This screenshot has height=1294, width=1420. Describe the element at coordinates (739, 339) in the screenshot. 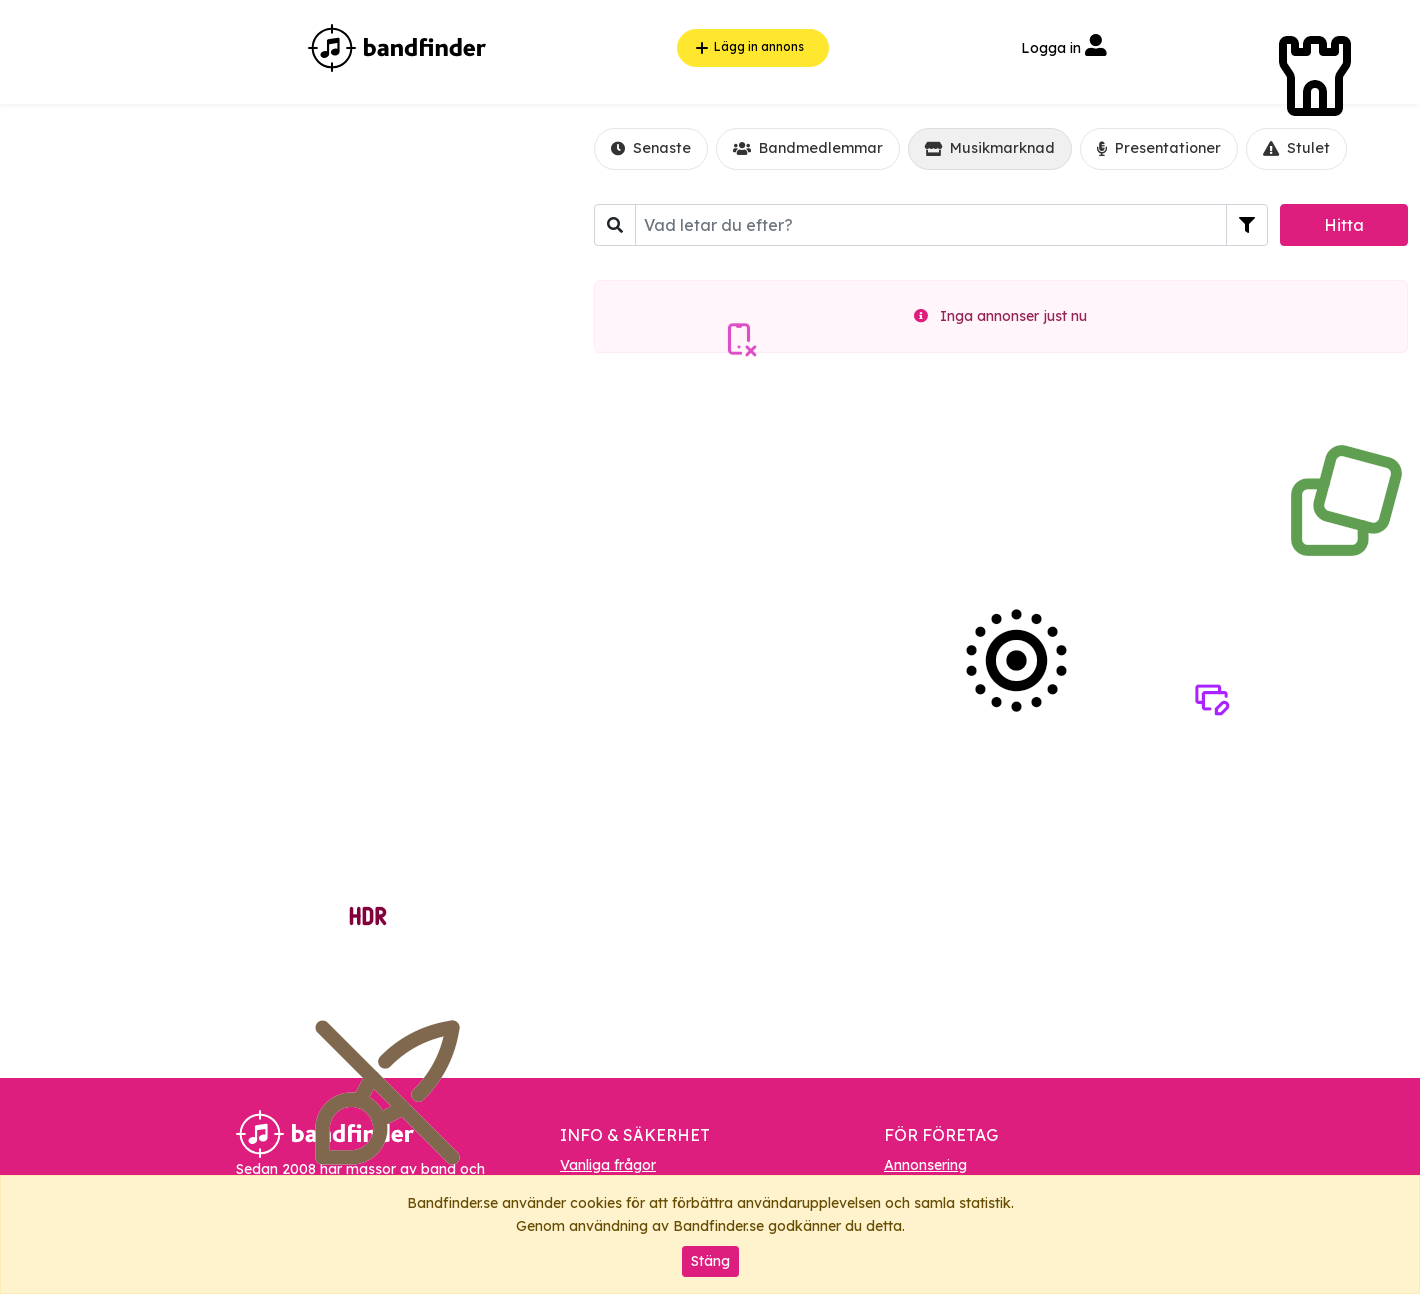

I see `disconnect mobile device` at that location.